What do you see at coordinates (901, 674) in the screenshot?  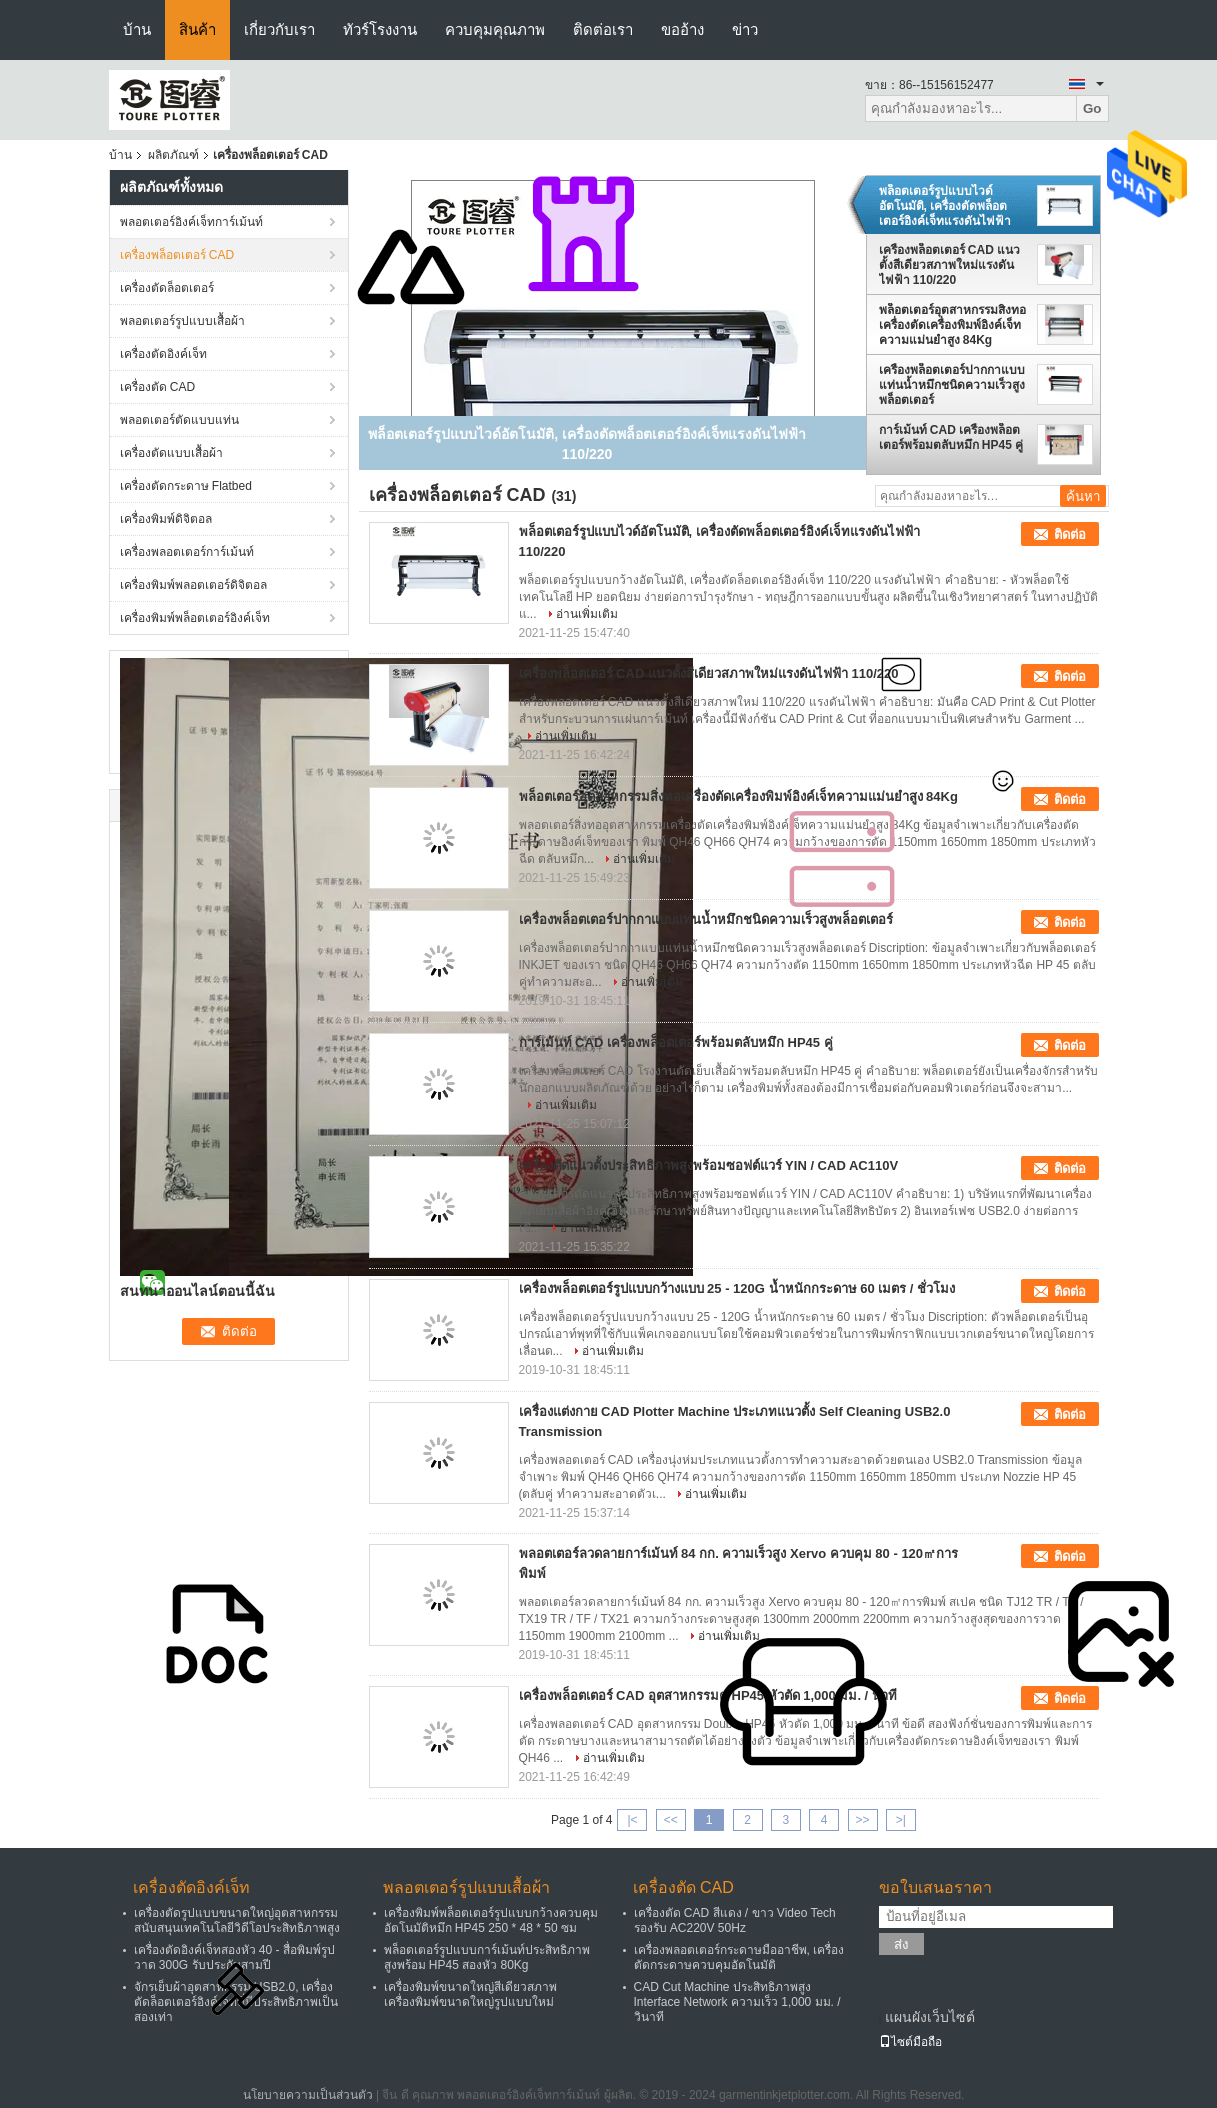 I see `apply vignette effect to photo` at bounding box center [901, 674].